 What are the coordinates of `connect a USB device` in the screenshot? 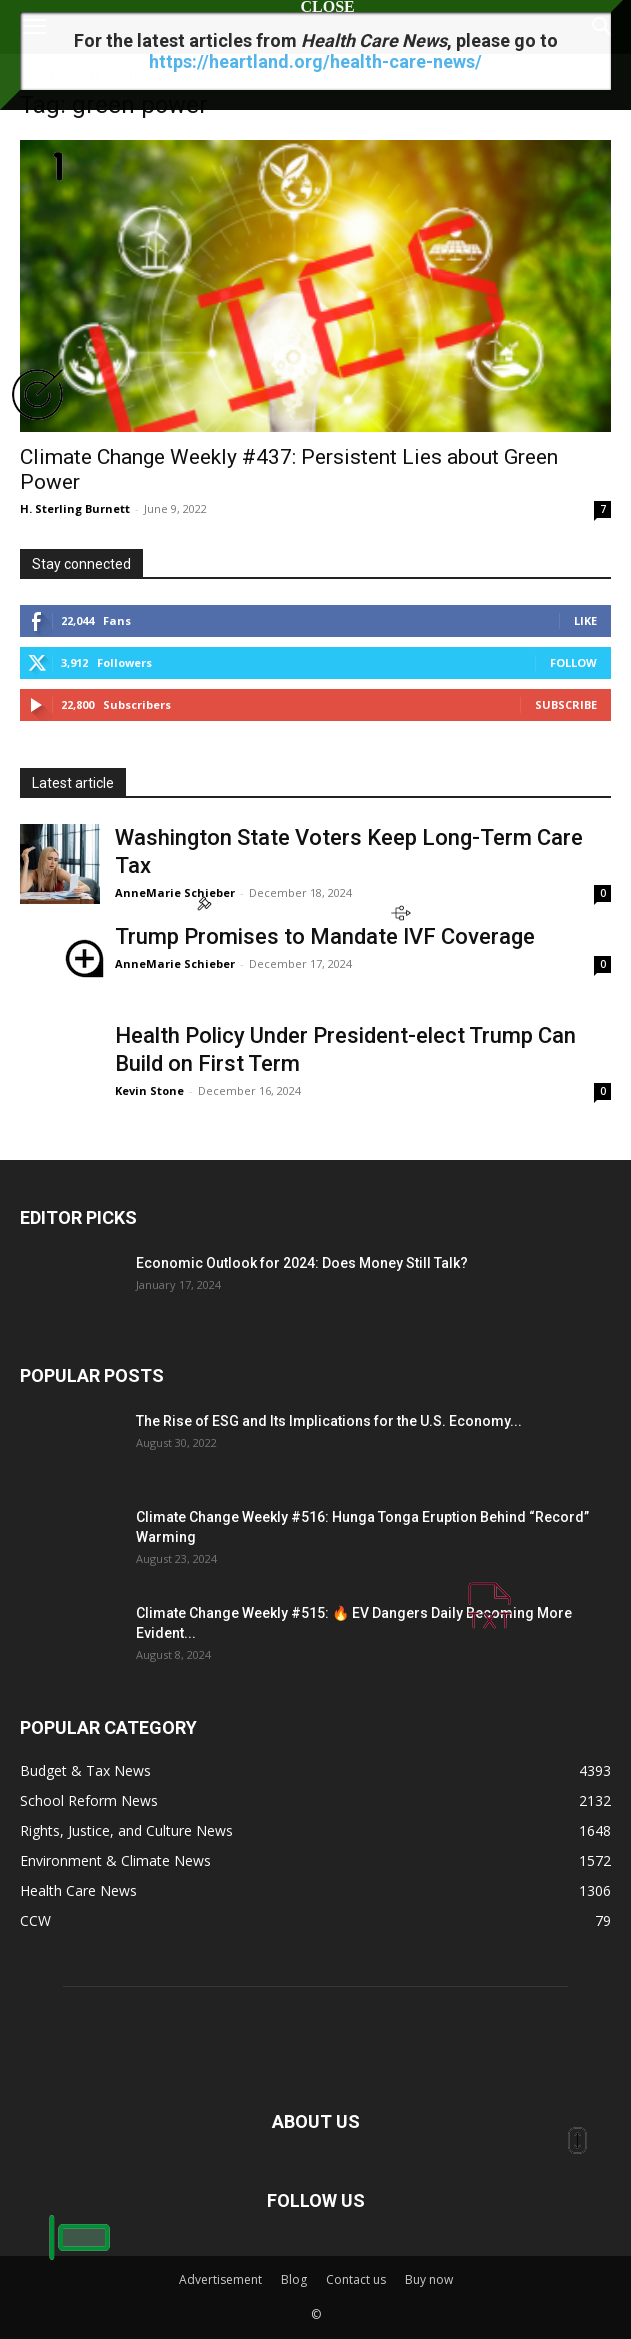 It's located at (401, 913).